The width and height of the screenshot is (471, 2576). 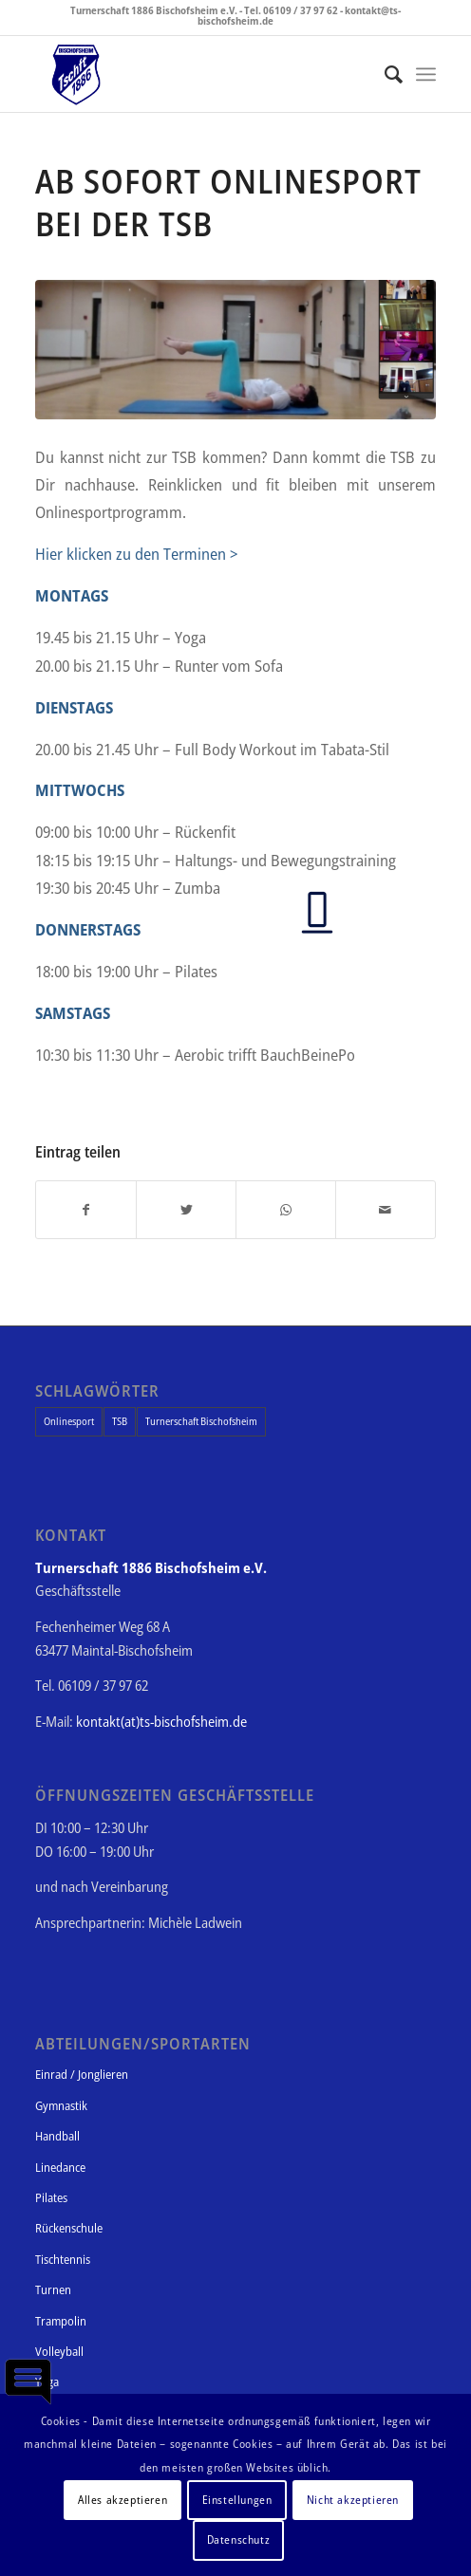 I want to click on align object to bottom edge, so click(x=317, y=912).